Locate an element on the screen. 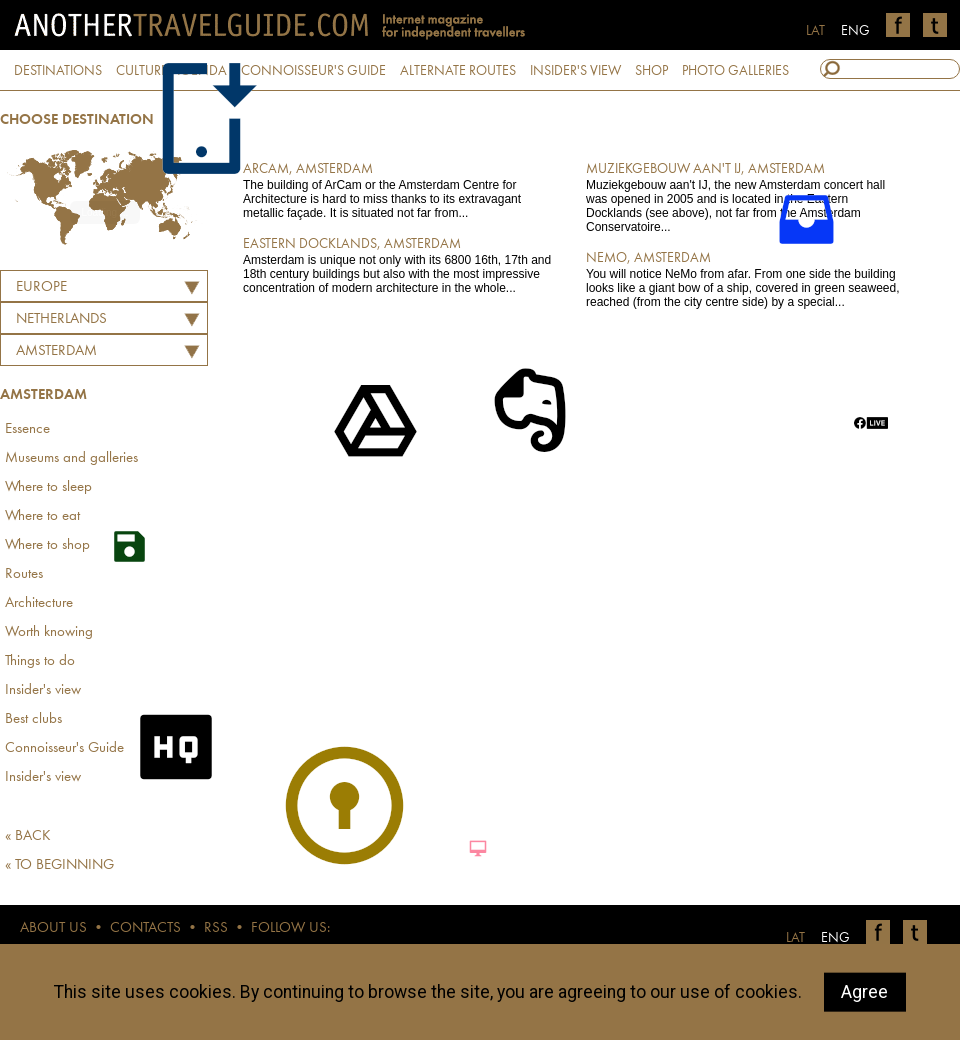 The image size is (960, 1040). indicates high quality media or streaming option is located at coordinates (176, 747).